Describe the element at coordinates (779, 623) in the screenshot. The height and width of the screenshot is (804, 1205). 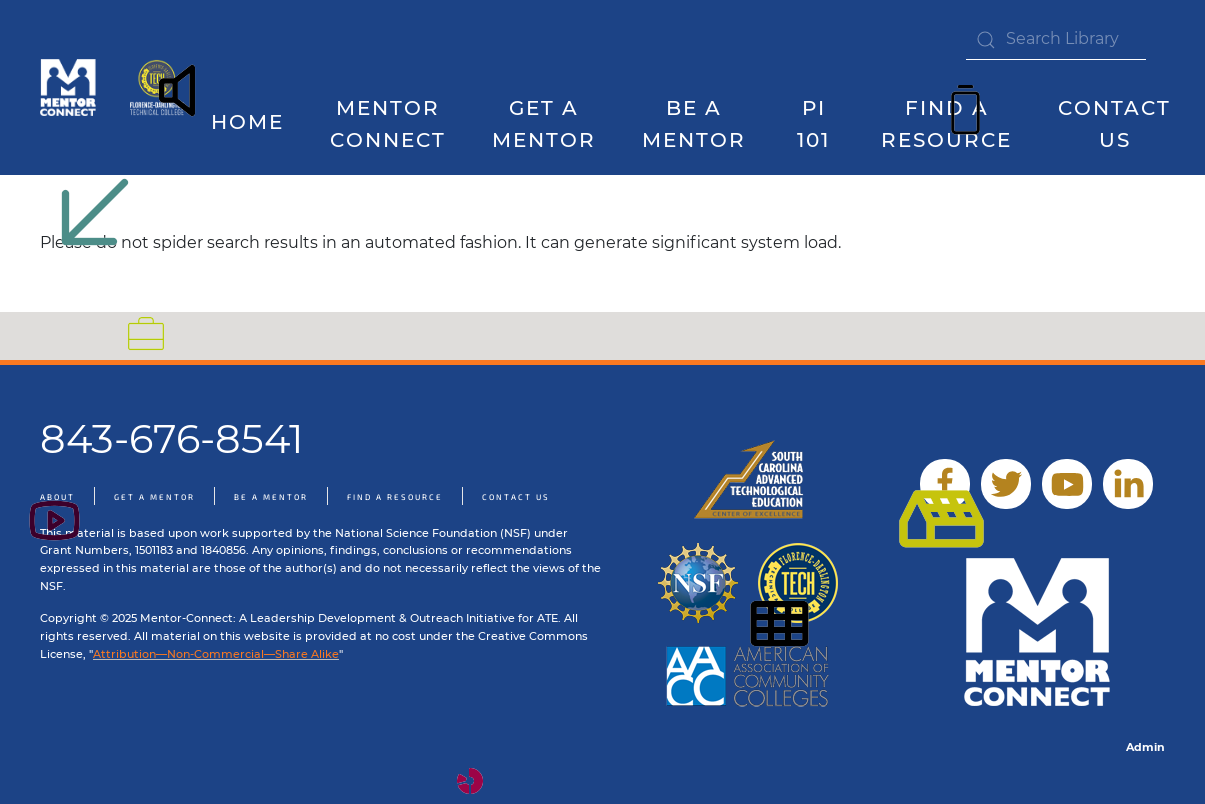
I see `open app grid or launcher` at that location.